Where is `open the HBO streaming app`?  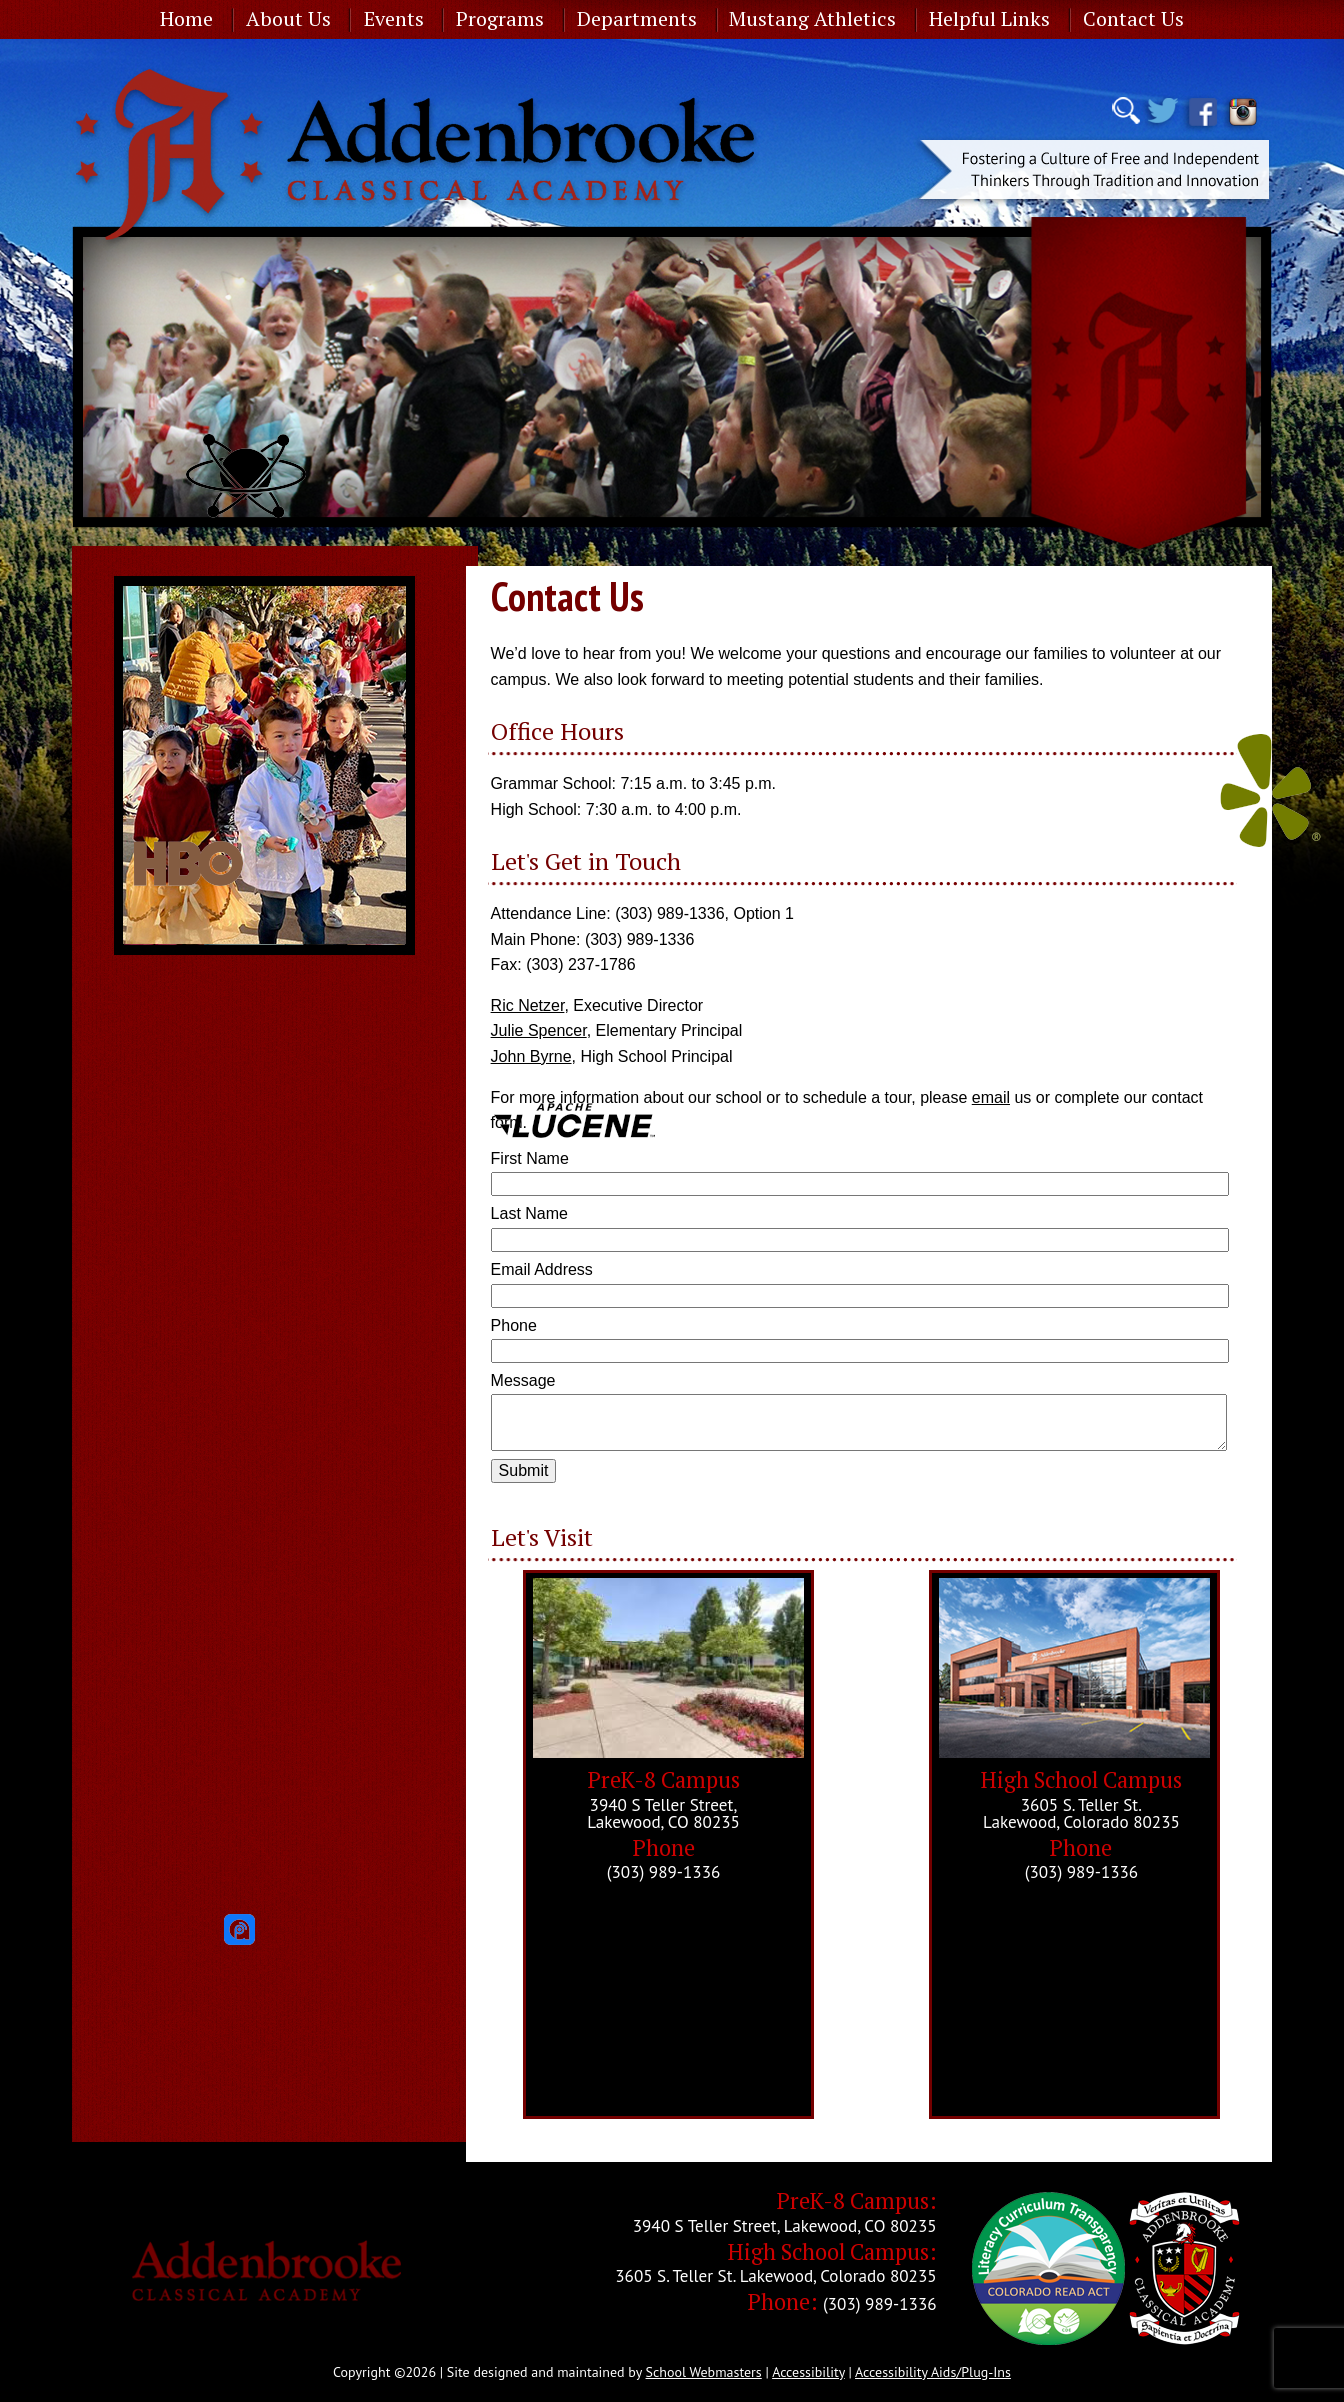
open the HBO streaming app is located at coordinates (188, 863).